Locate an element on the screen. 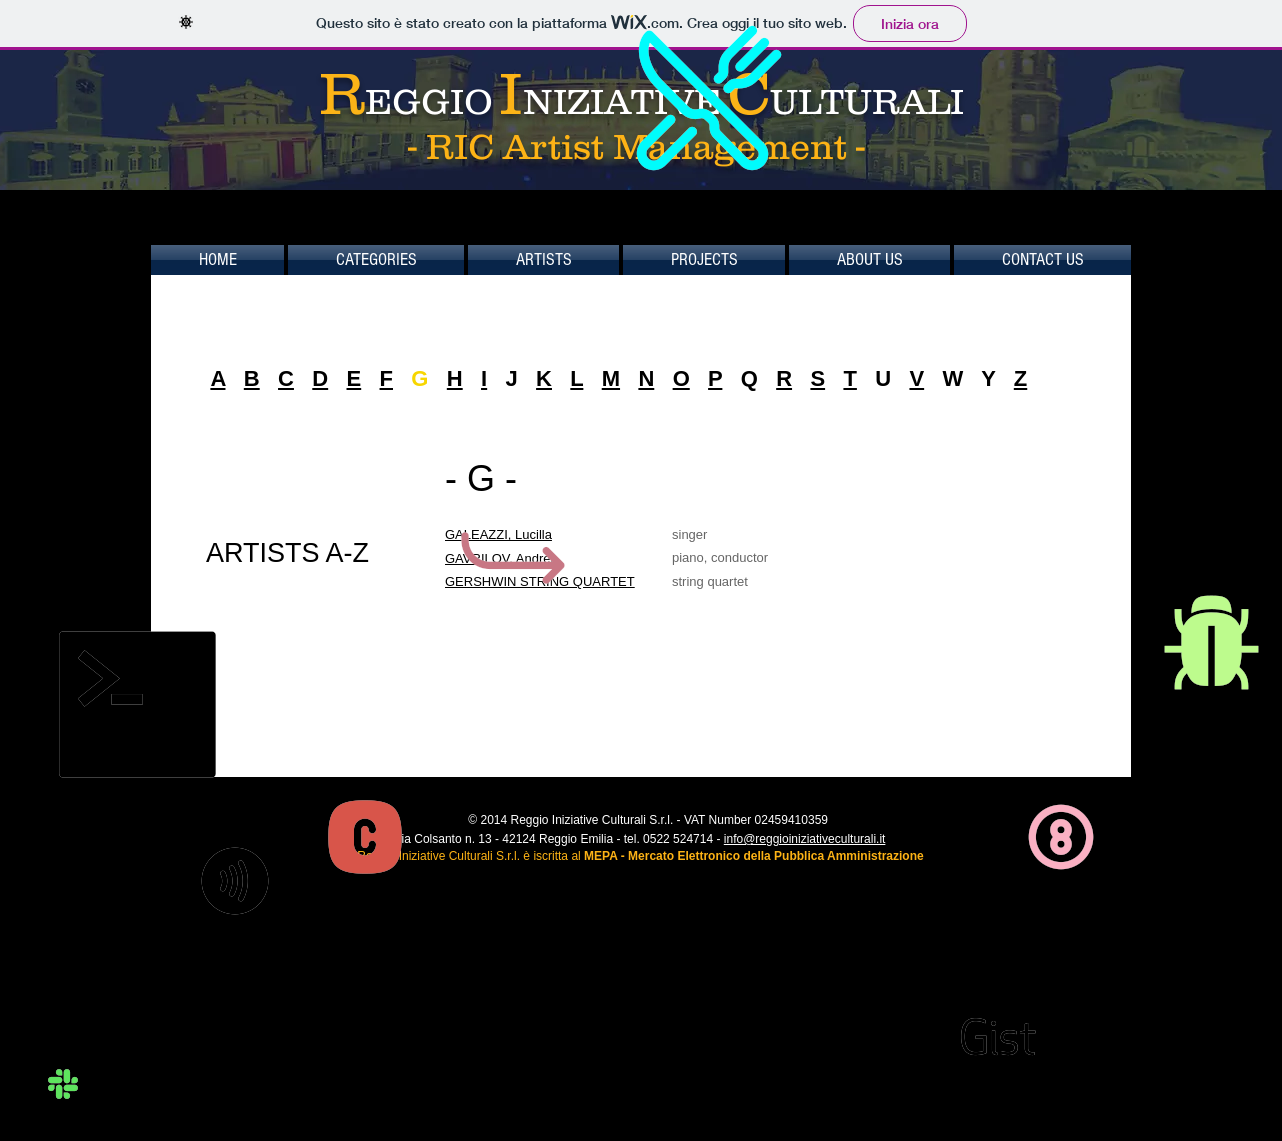  tap to pay with contactless payment is located at coordinates (235, 881).